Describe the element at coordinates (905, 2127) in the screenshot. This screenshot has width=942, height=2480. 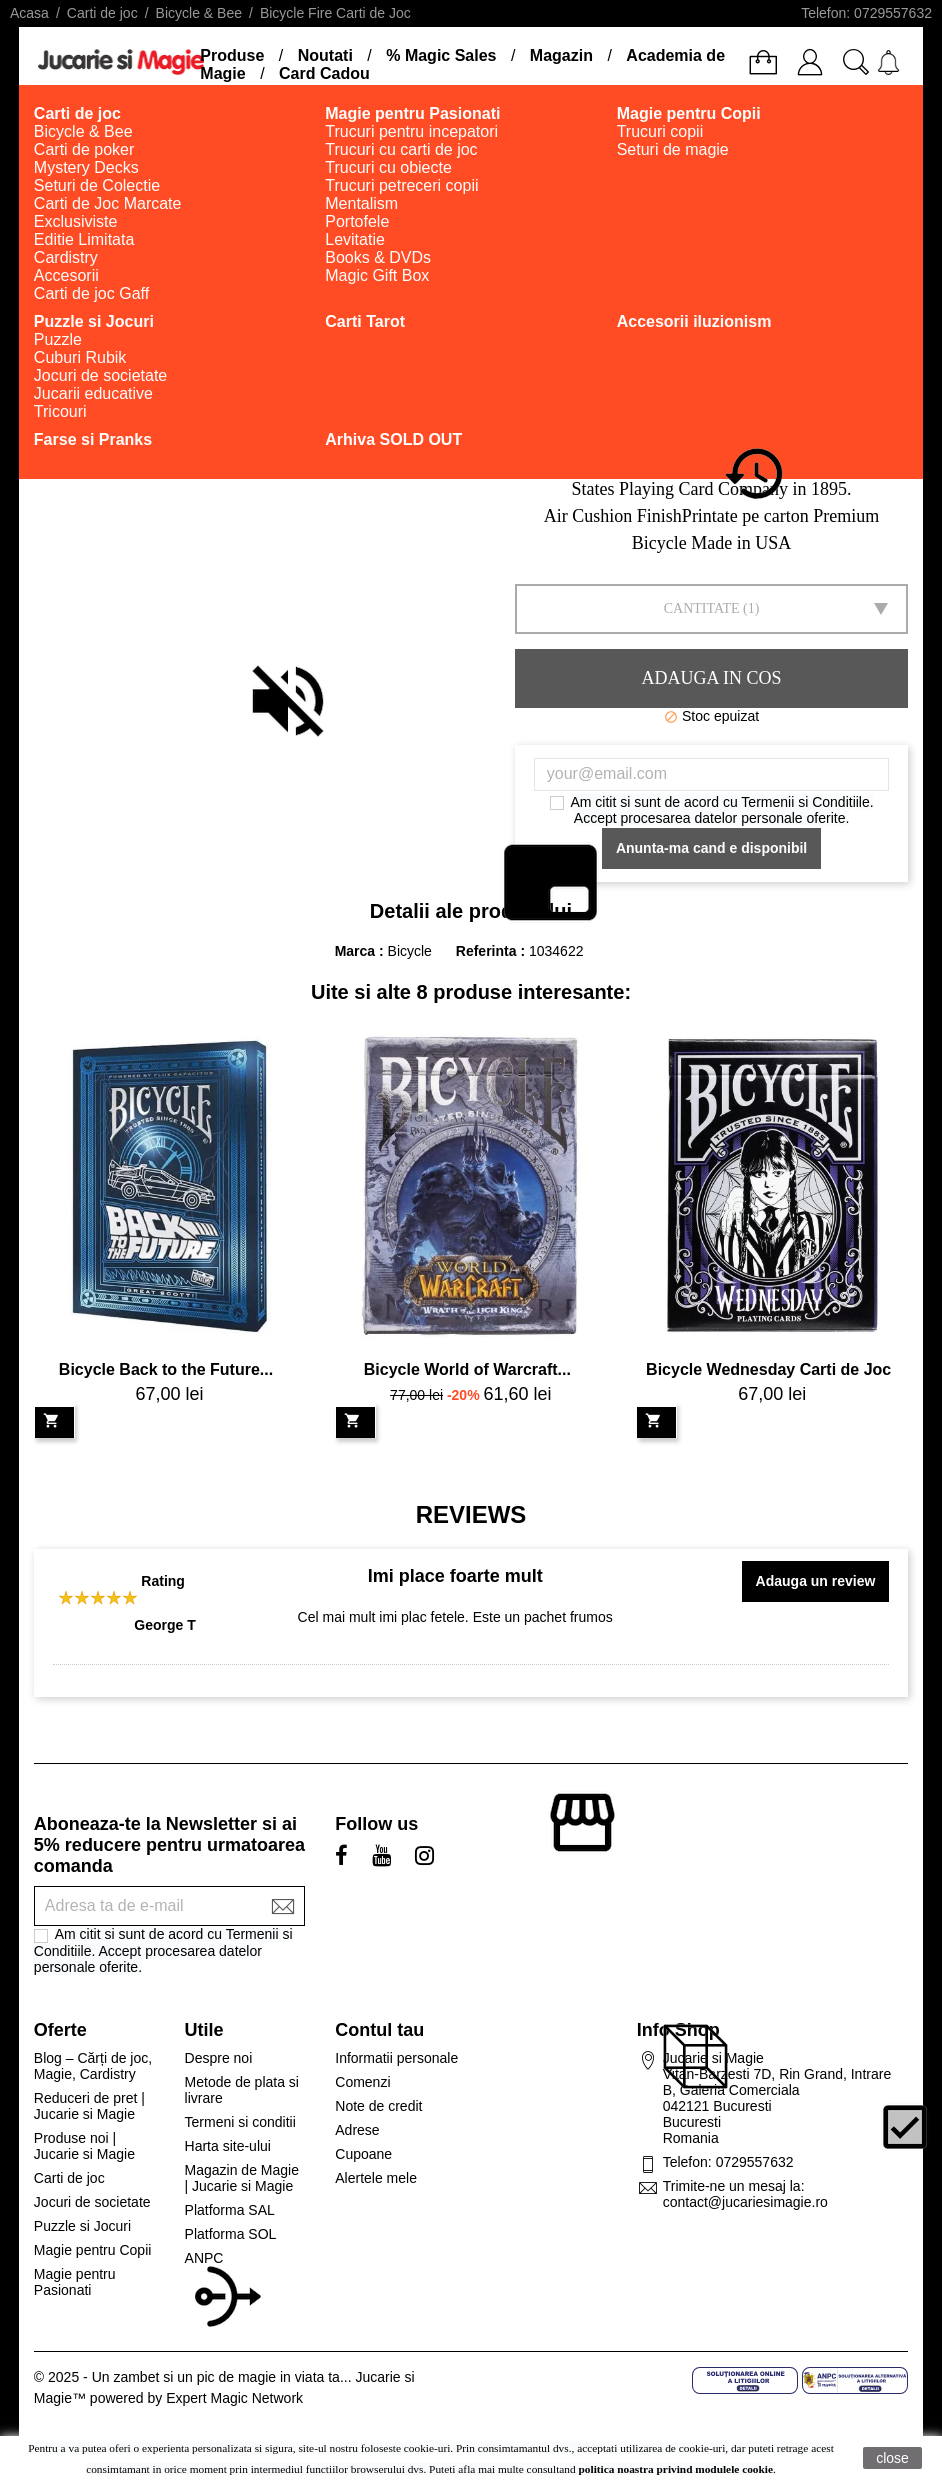
I see `select or confirm an option` at that location.